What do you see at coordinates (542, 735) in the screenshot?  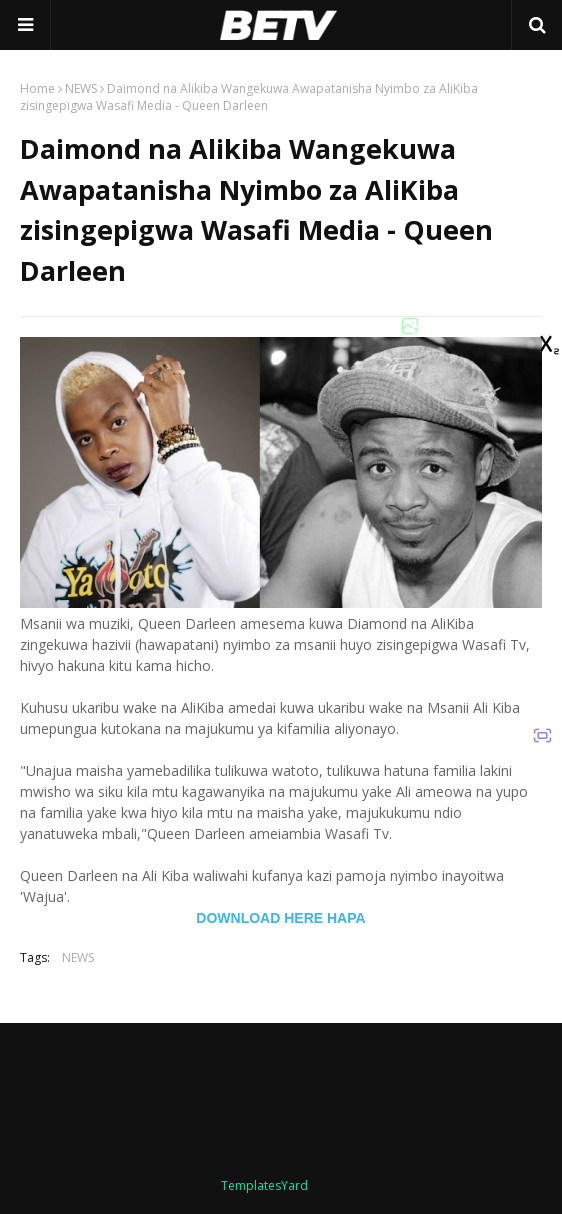 I see `scan a photo or document using the camera` at bounding box center [542, 735].